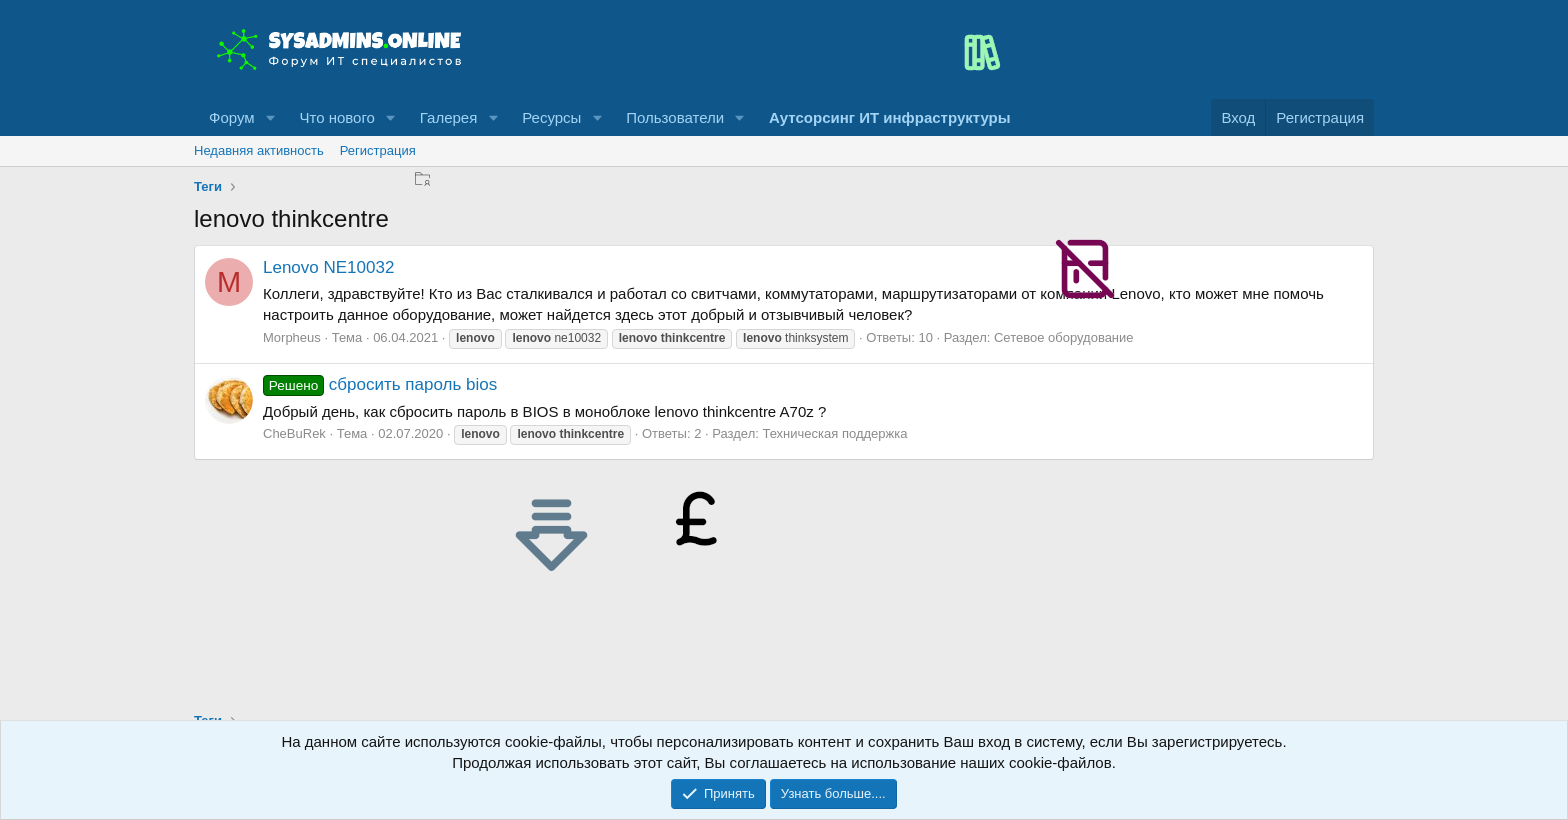 This screenshot has width=1568, height=820. I want to click on download file or content, so click(551, 532).